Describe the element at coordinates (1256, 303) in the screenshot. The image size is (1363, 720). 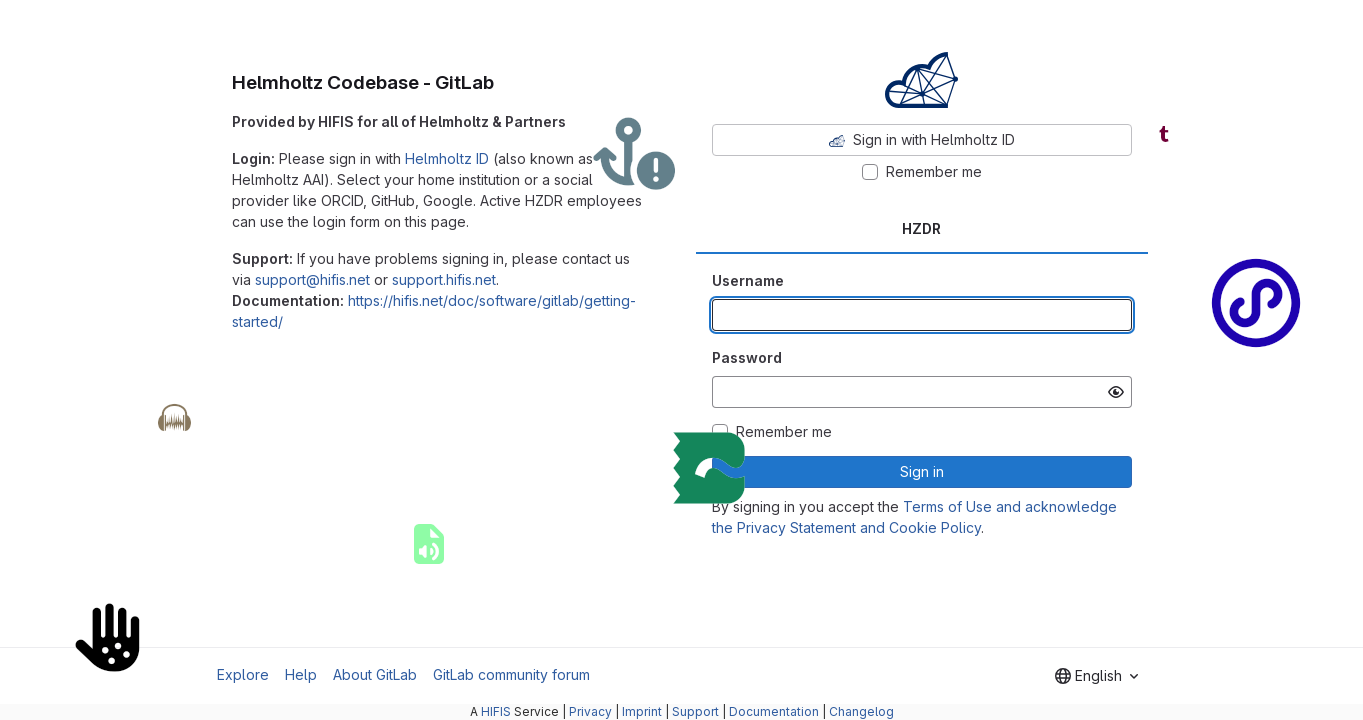
I see `open a mini program or lightweight app` at that location.